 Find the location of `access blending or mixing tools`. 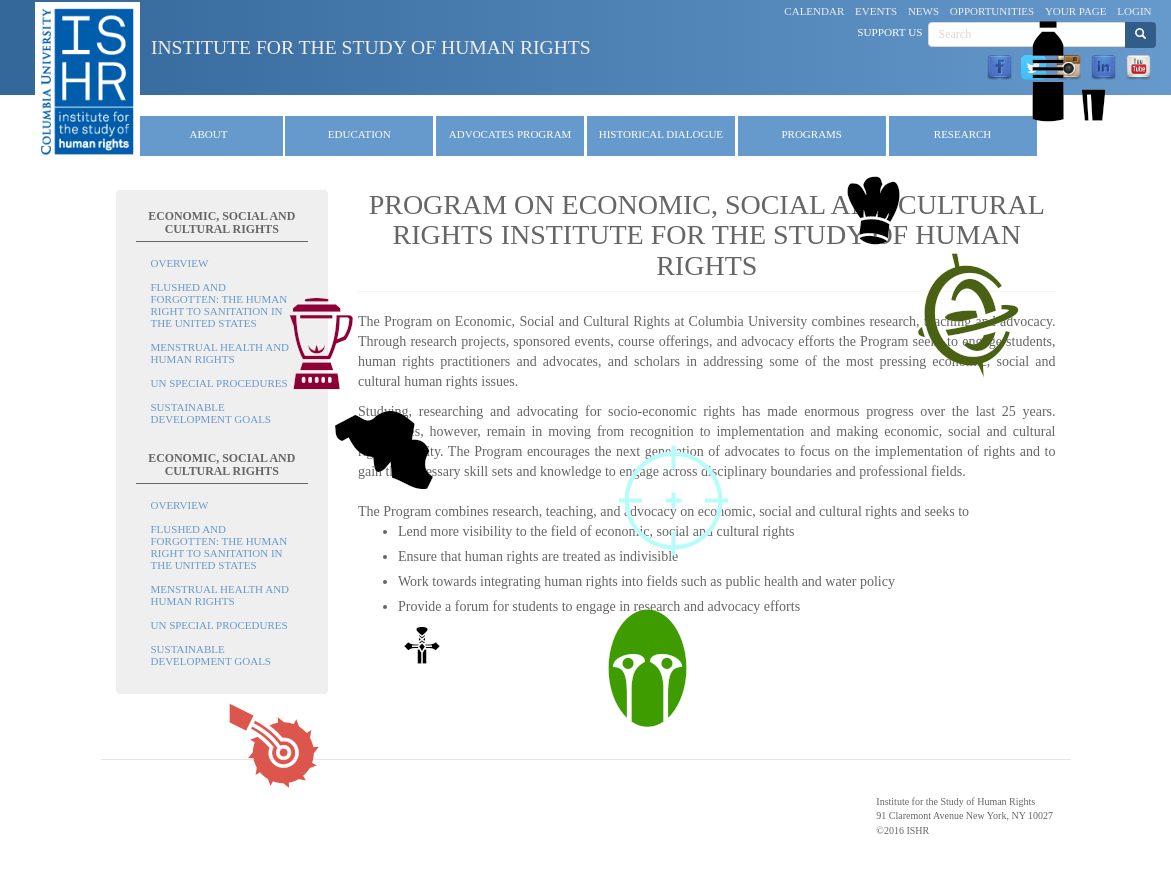

access blending or mixing tools is located at coordinates (316, 343).